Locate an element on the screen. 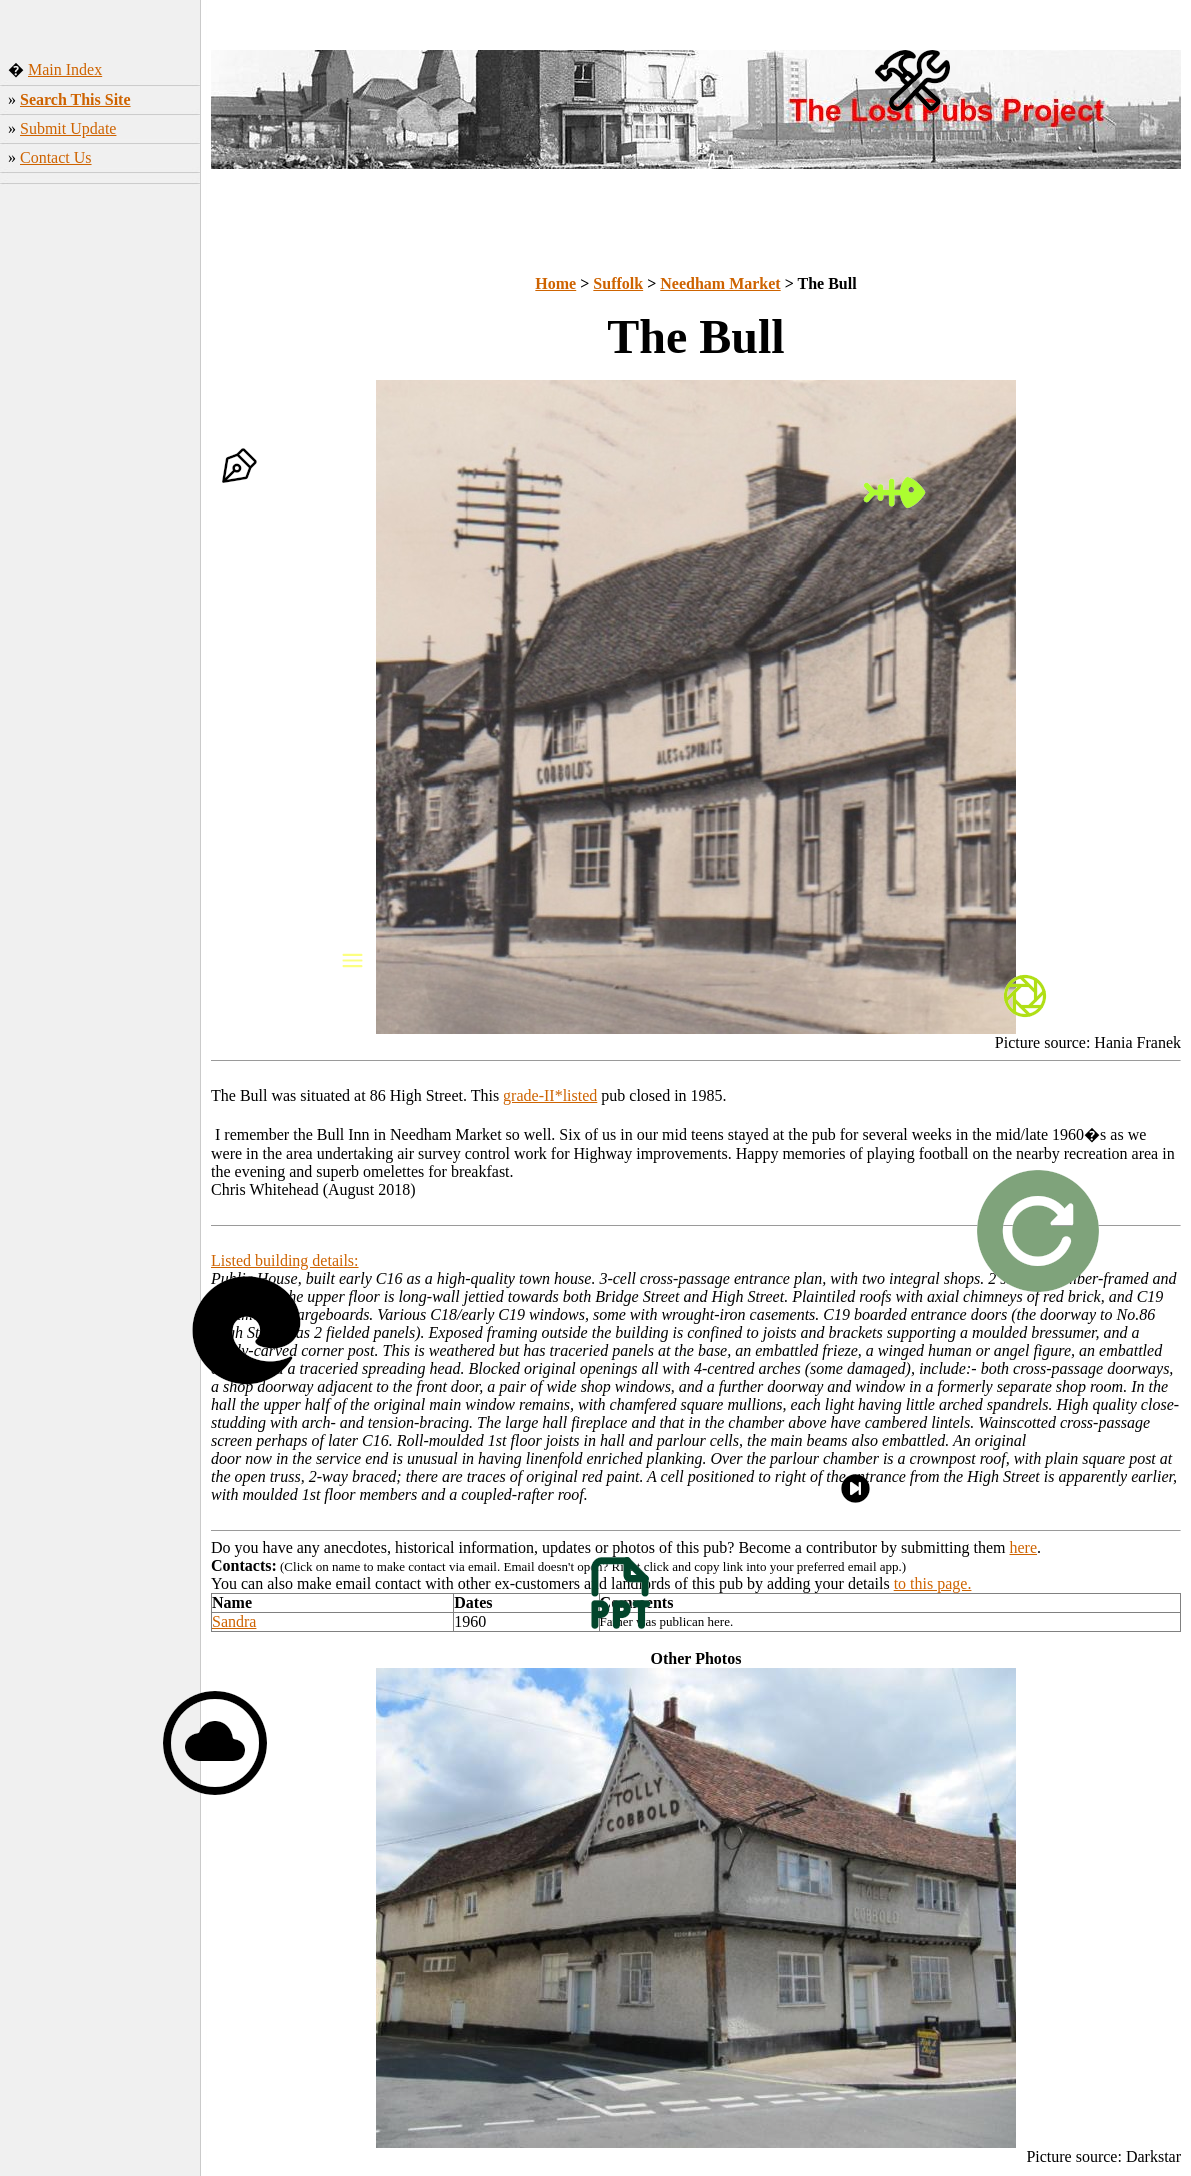 The image size is (1191, 2176). access drawing or illustration tools is located at coordinates (237, 467).